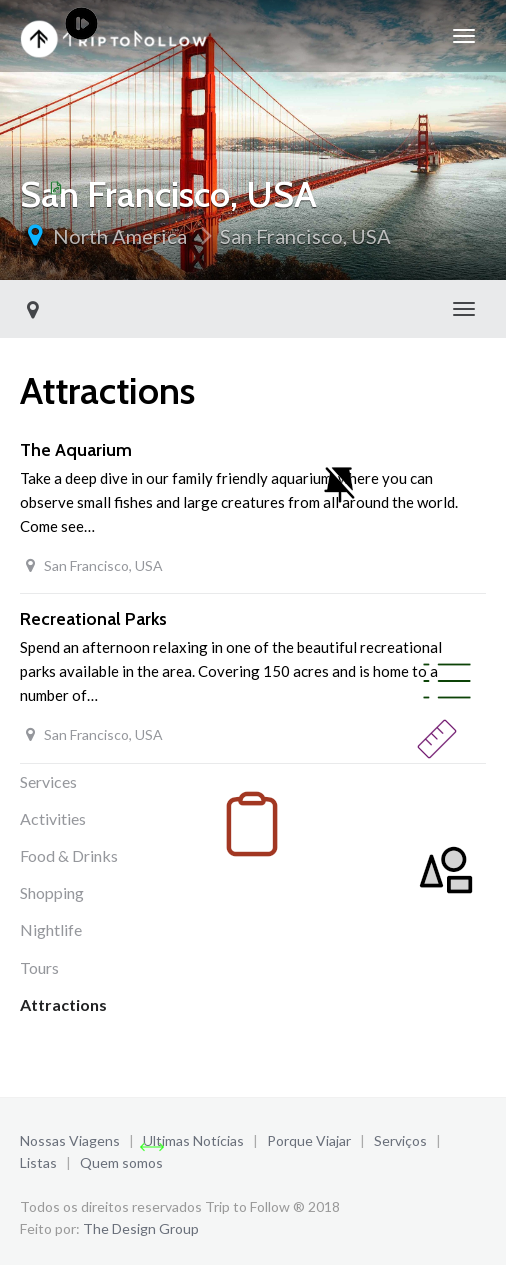 This screenshot has height=1265, width=506. I want to click on play next item in queue, so click(81, 23).